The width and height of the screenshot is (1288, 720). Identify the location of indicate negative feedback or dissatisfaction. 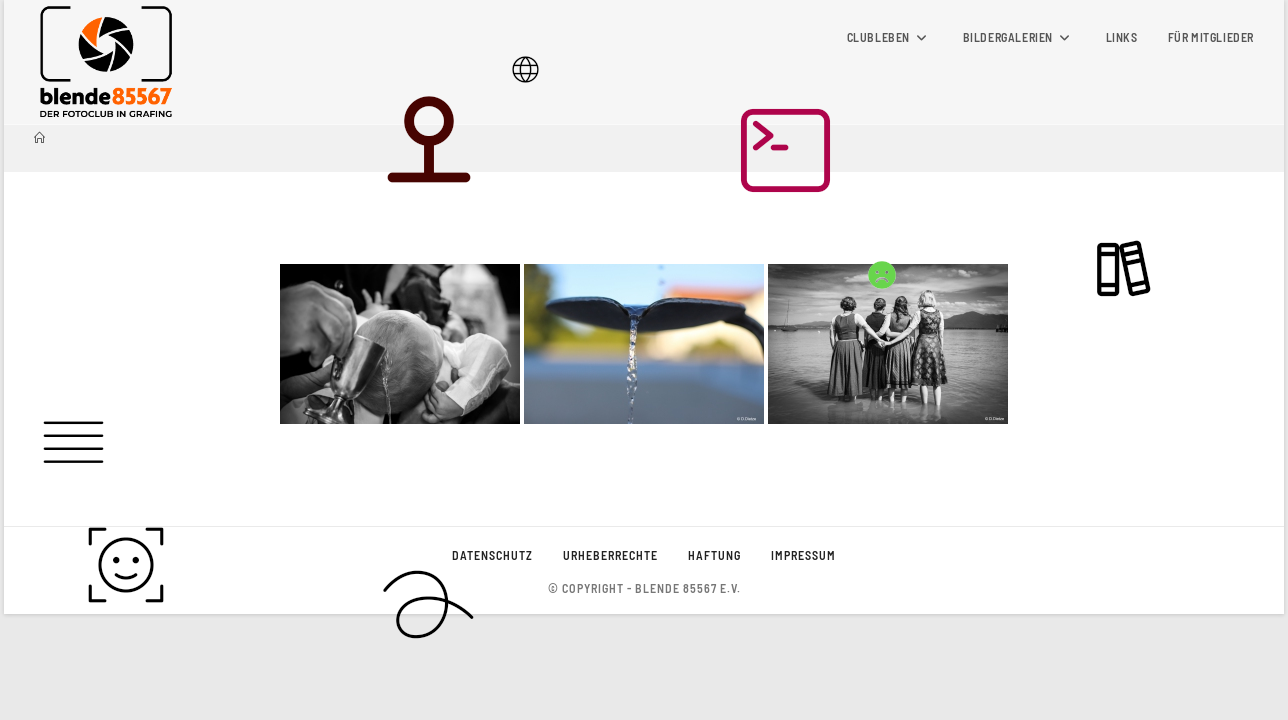
(882, 275).